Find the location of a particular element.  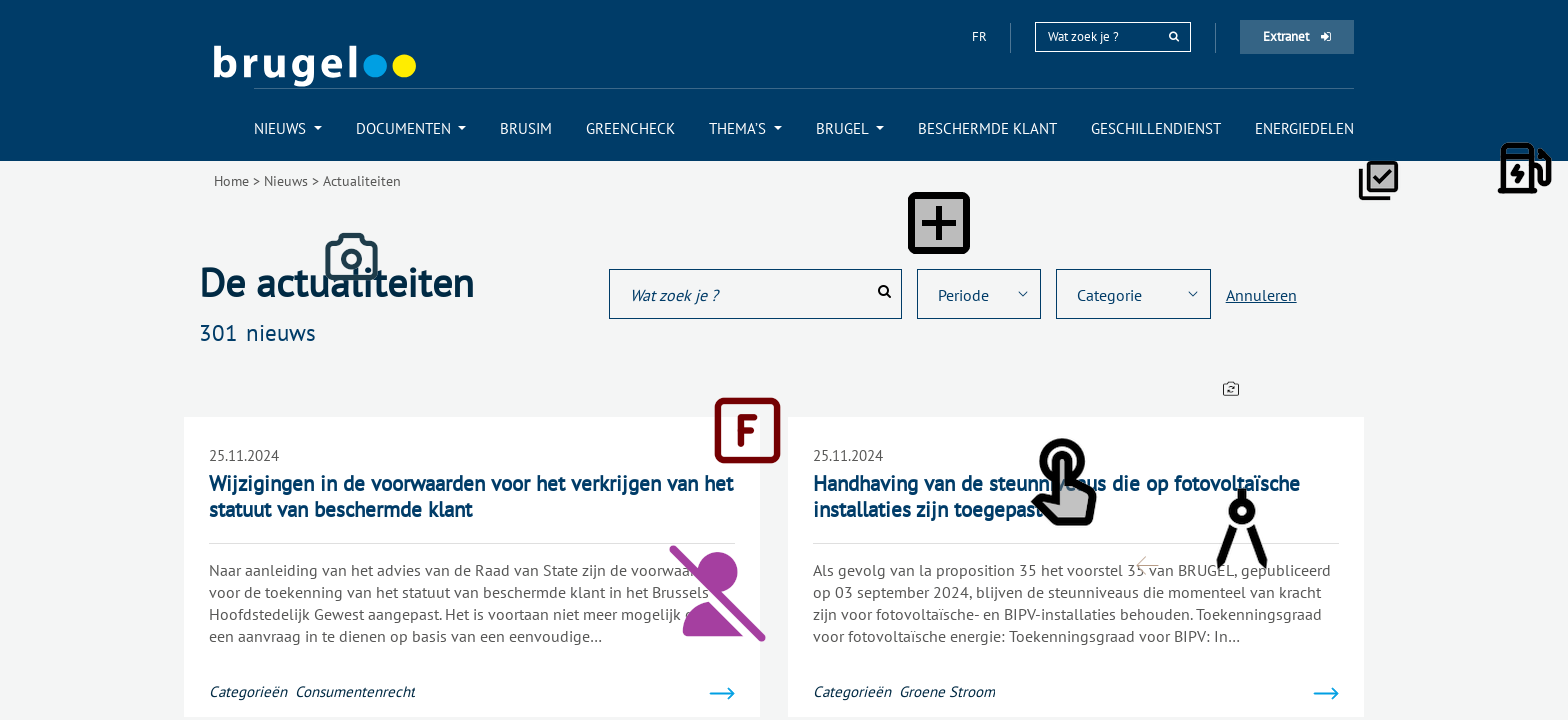

item successfully added to library is located at coordinates (1378, 180).